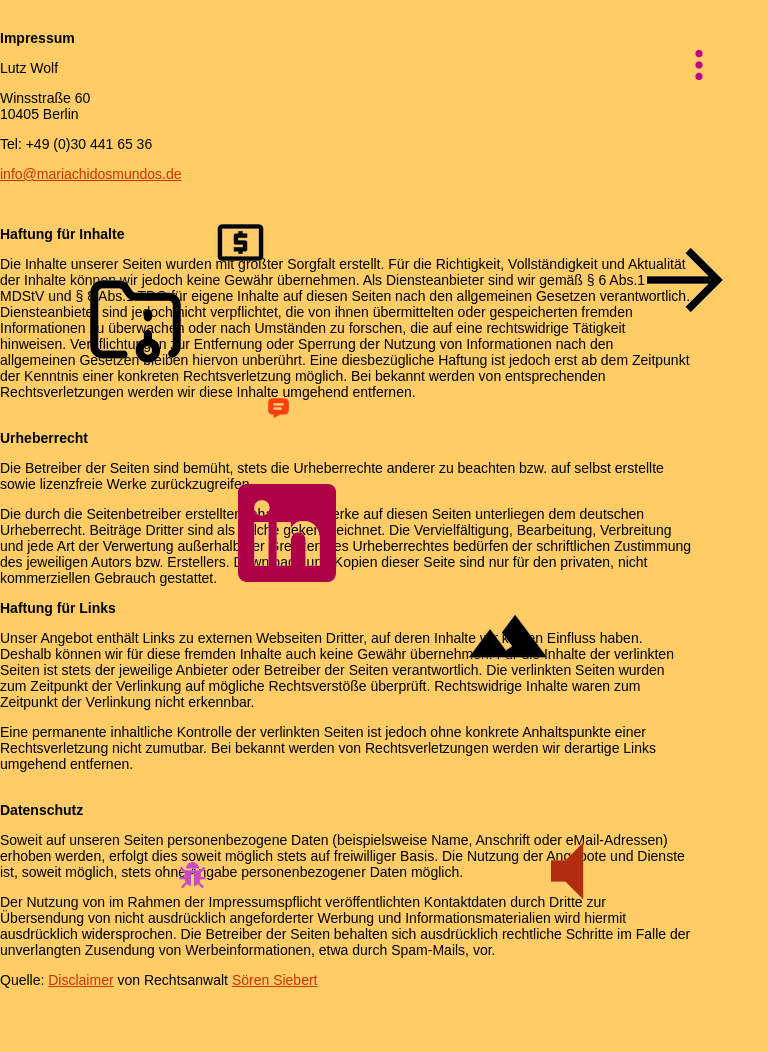 Image resolution: width=768 pixels, height=1052 pixels. I want to click on navigate to the next item or page, so click(685, 280).